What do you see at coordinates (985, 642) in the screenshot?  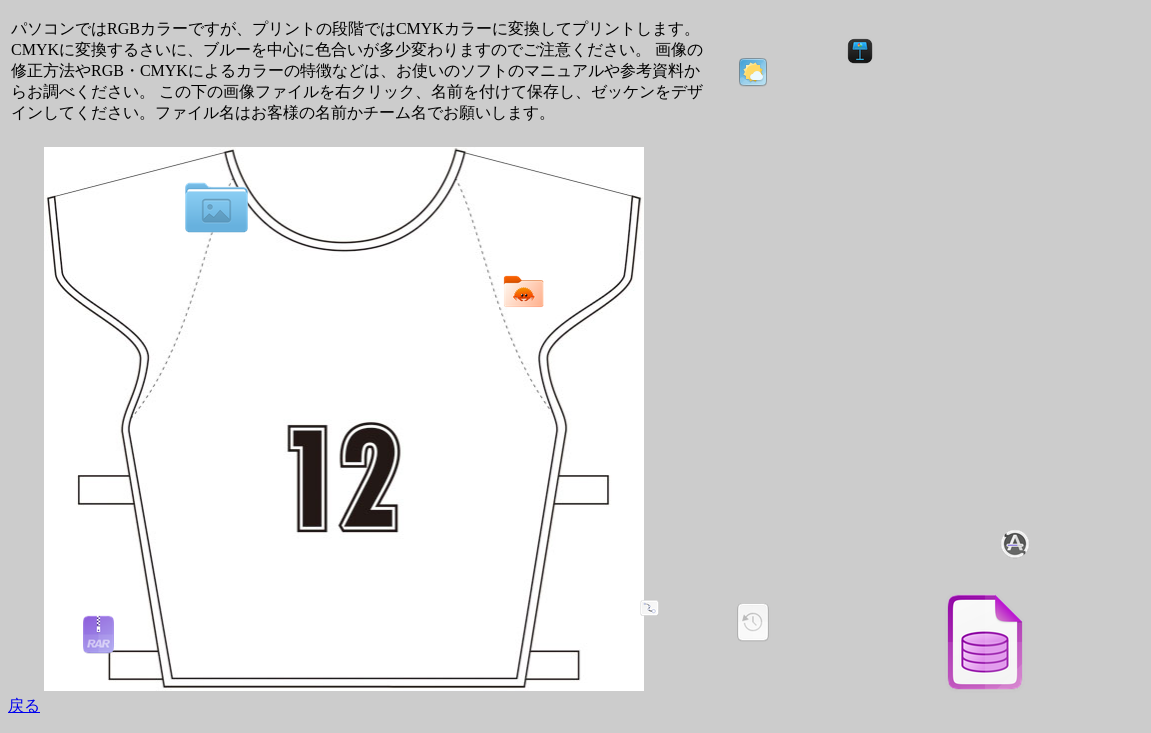 I see `libreoffice base database file` at bounding box center [985, 642].